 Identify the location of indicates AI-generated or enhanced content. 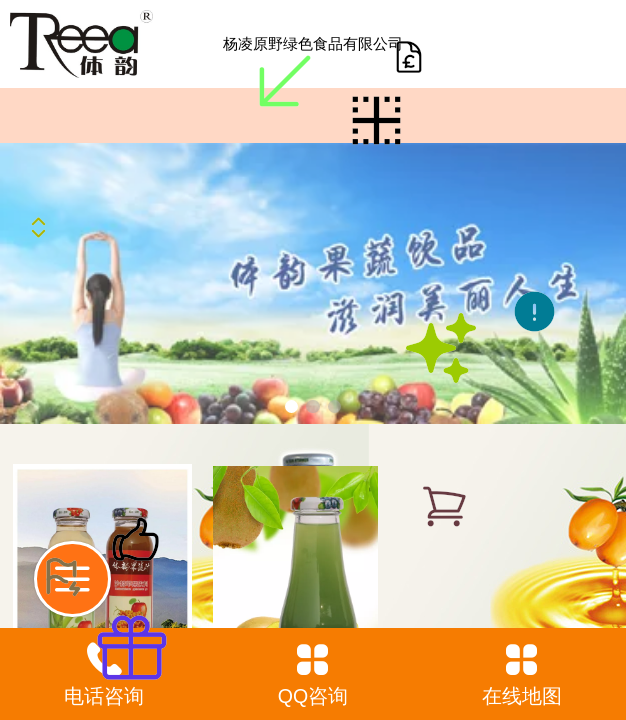
(441, 348).